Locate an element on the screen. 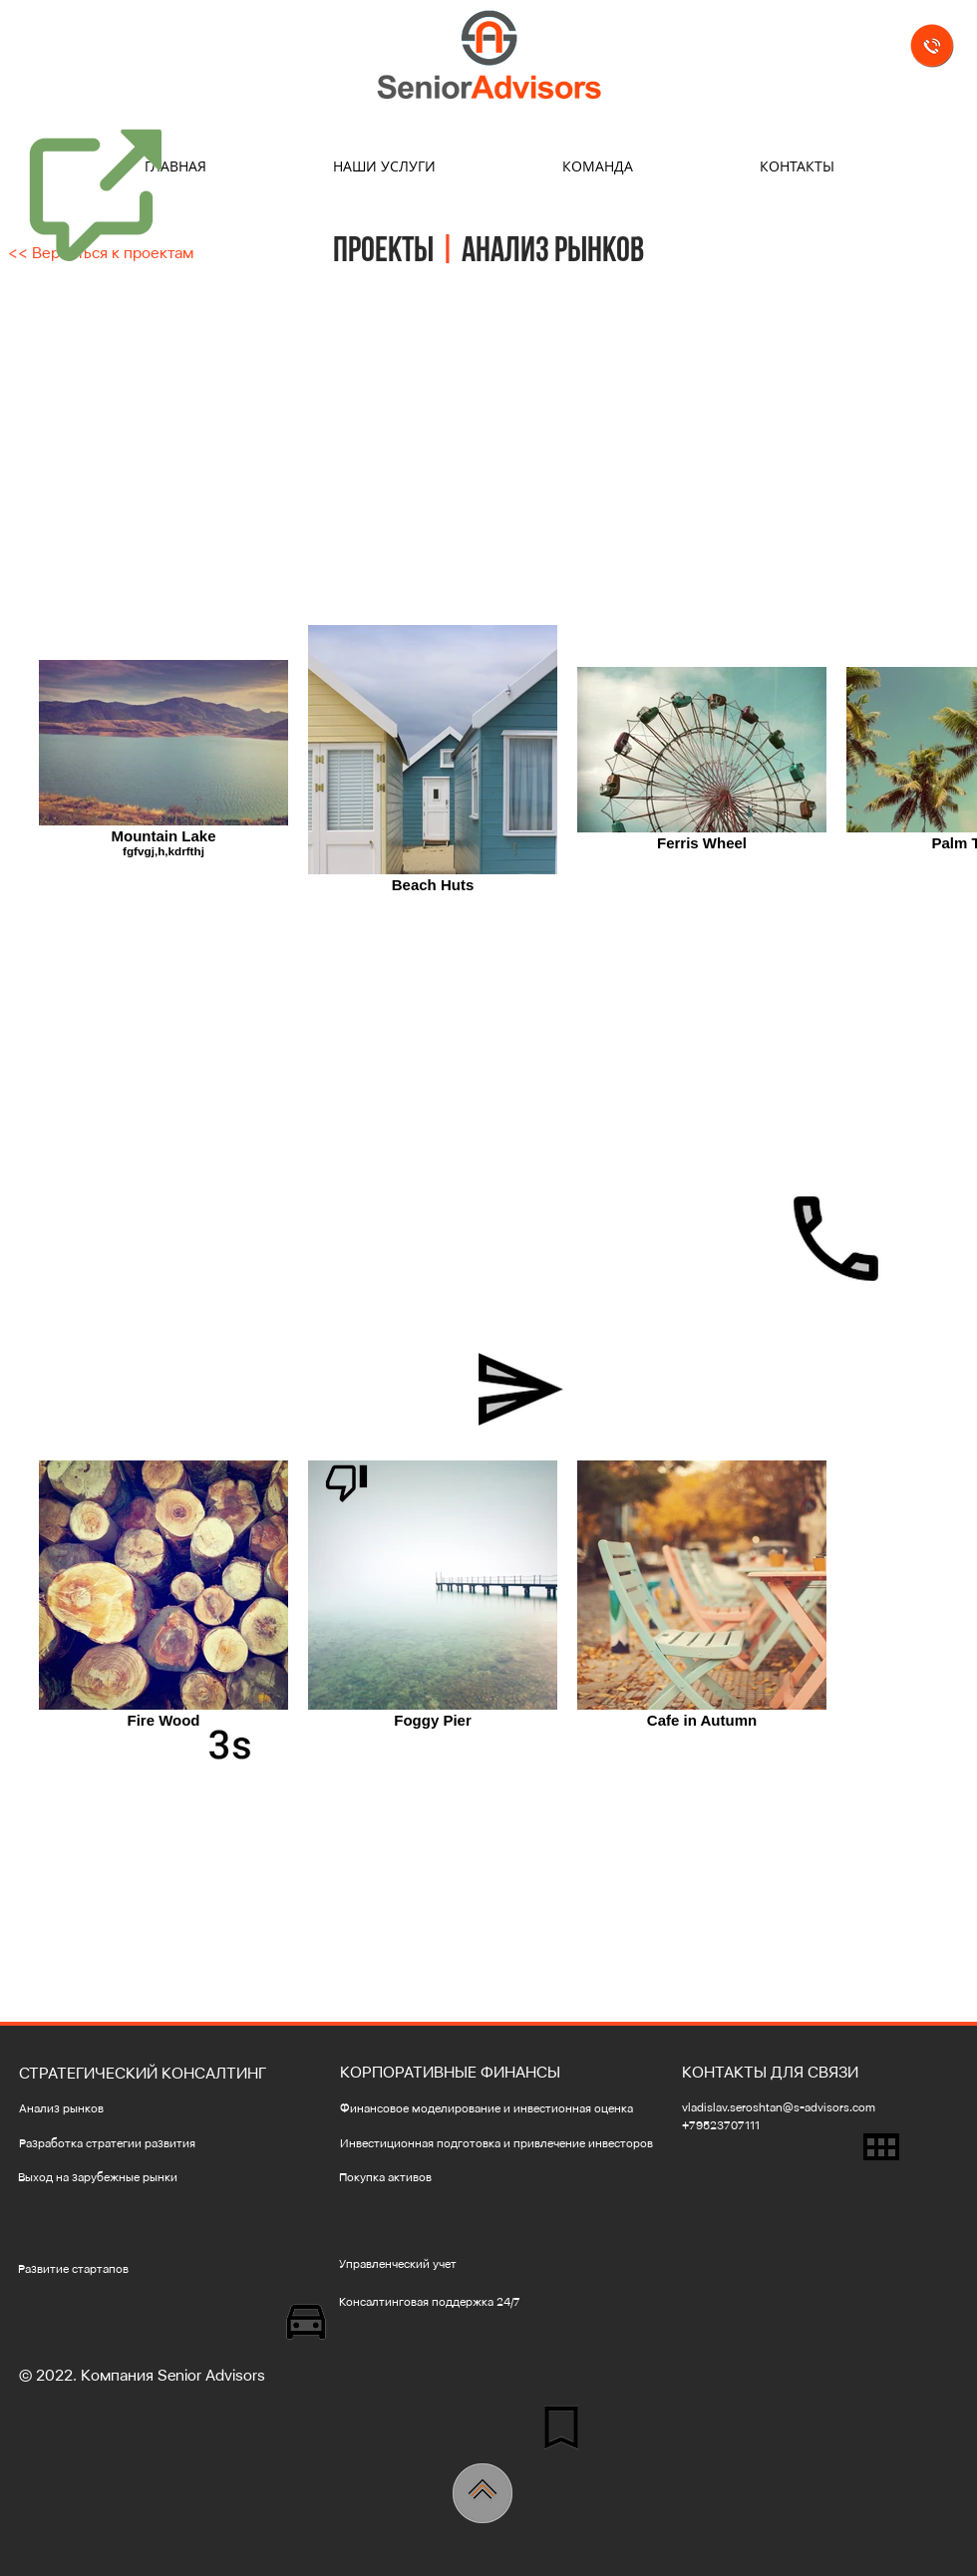 This screenshot has width=977, height=2576. dislike or downvote content is located at coordinates (346, 1481).